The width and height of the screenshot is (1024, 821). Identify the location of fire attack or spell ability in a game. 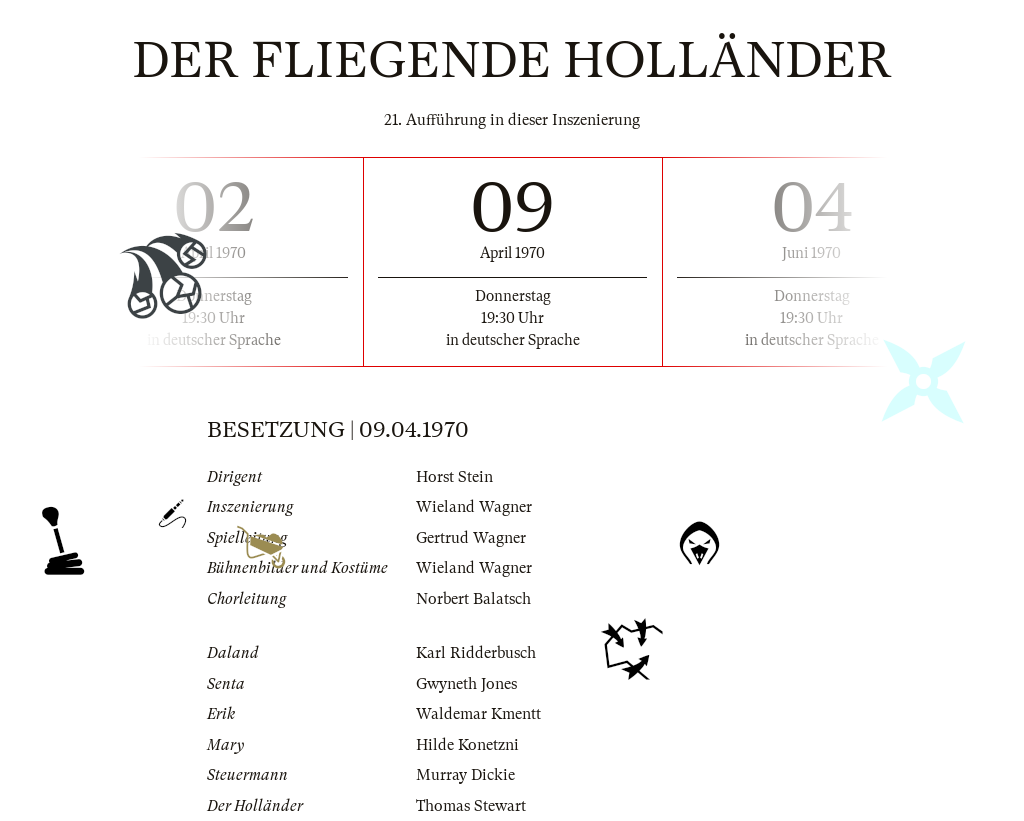
(161, 274).